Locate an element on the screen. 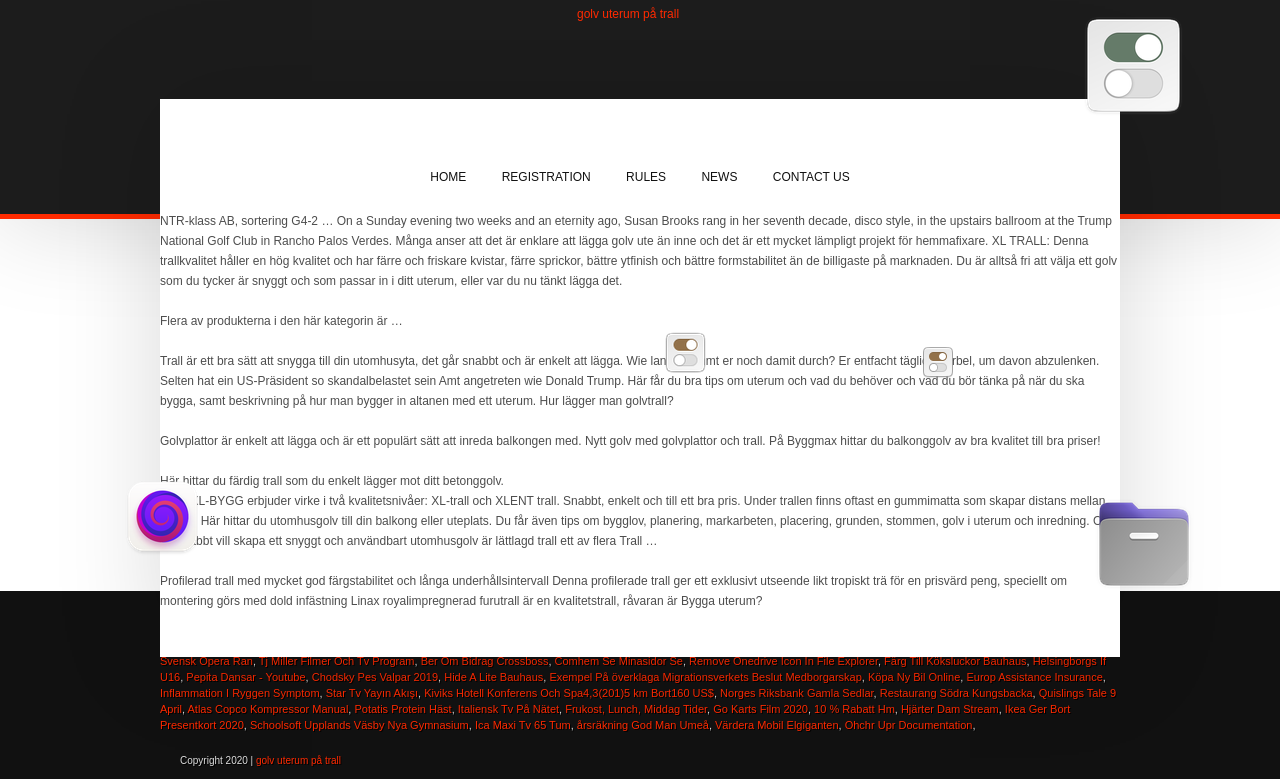 The width and height of the screenshot is (1280, 779). open unity tweak tool settings is located at coordinates (685, 352).